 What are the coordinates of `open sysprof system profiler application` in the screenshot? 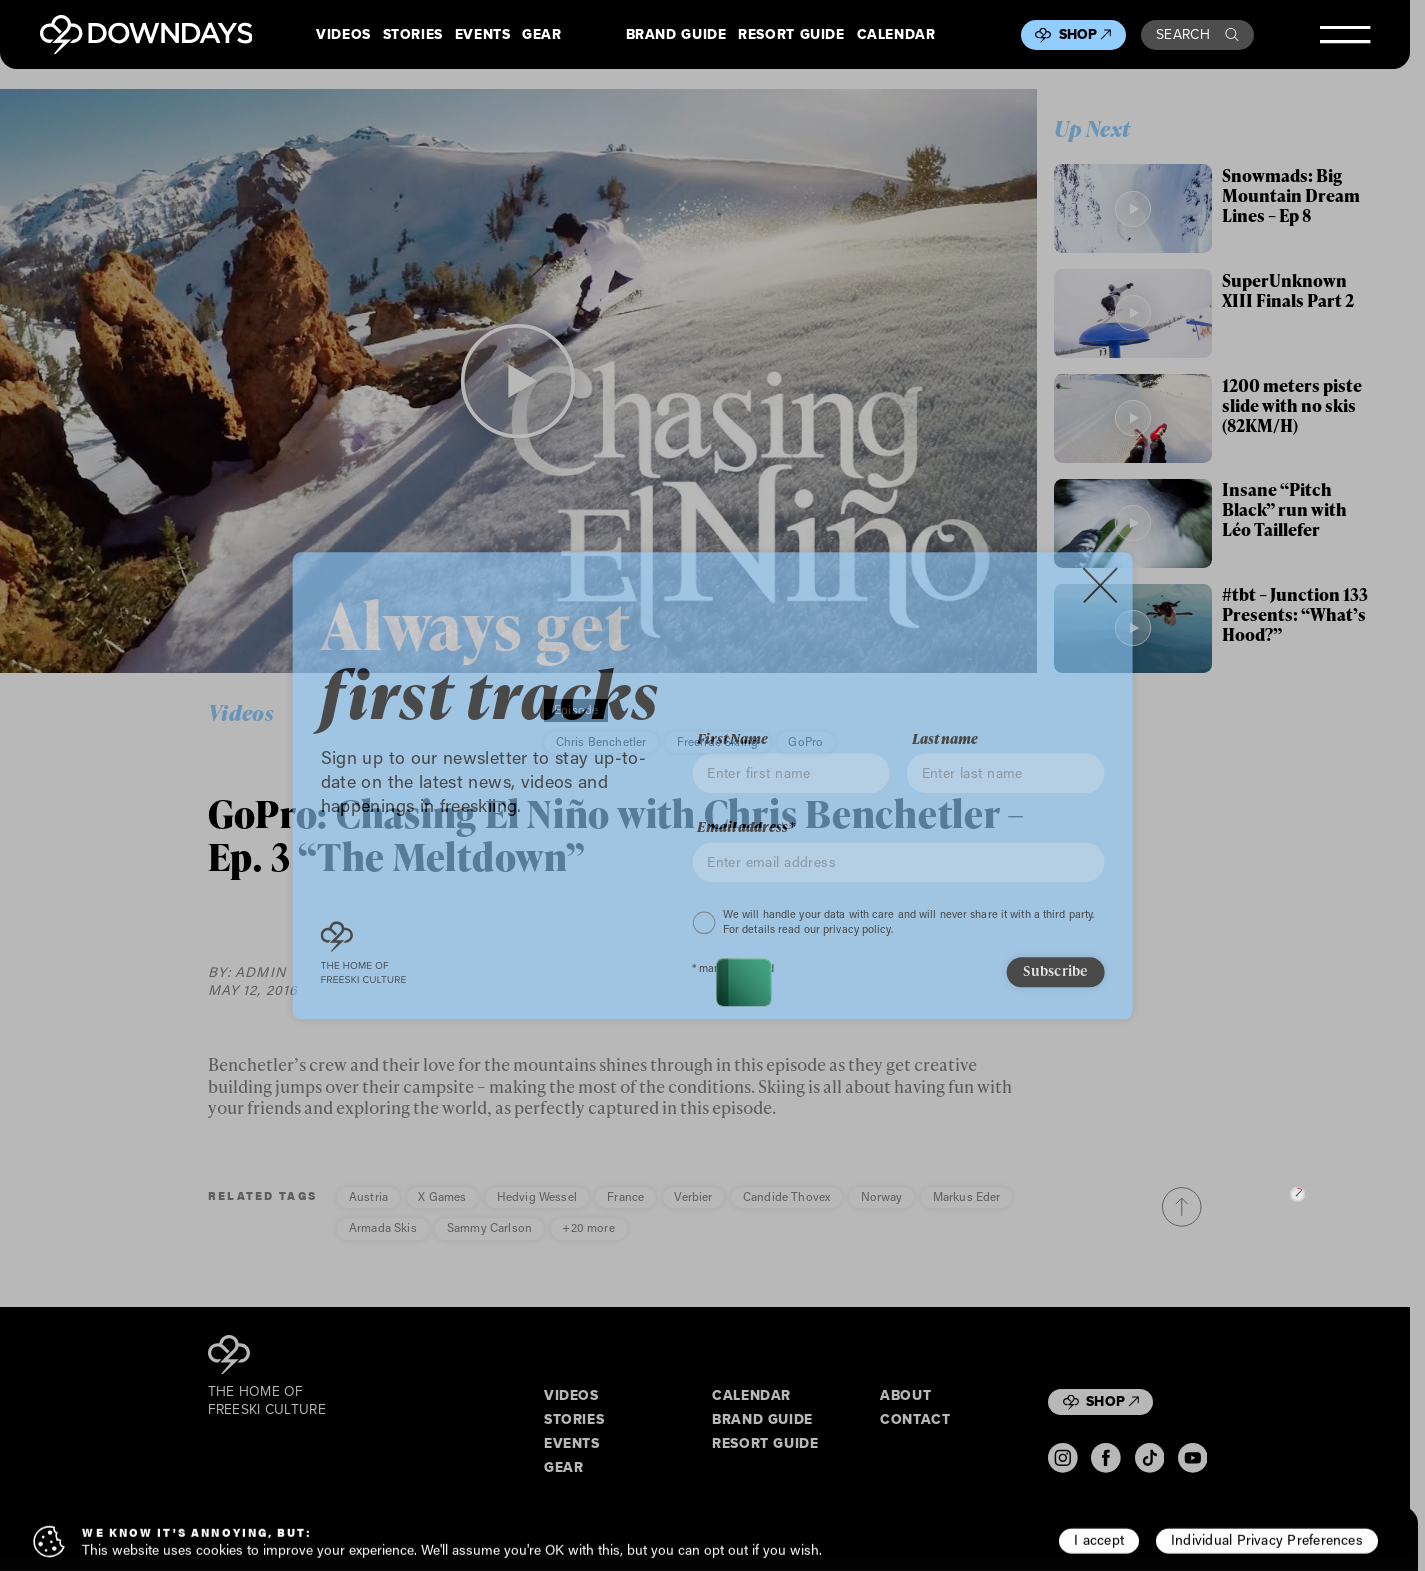 It's located at (1297, 1194).